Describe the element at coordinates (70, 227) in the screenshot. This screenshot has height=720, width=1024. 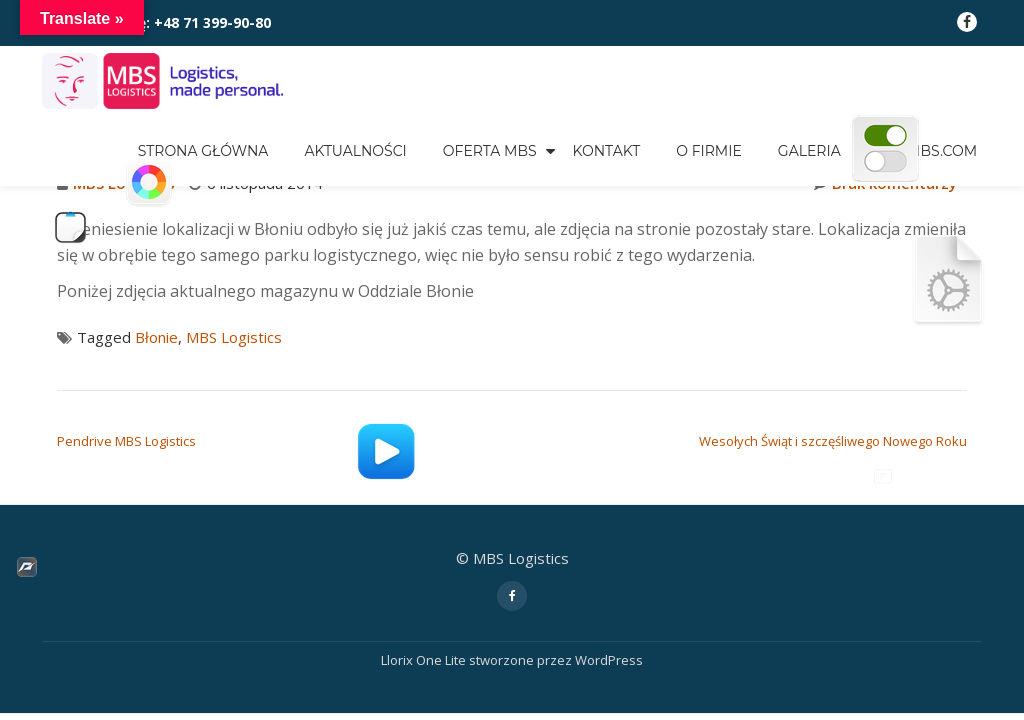
I see `open tasks or to-do list app` at that location.